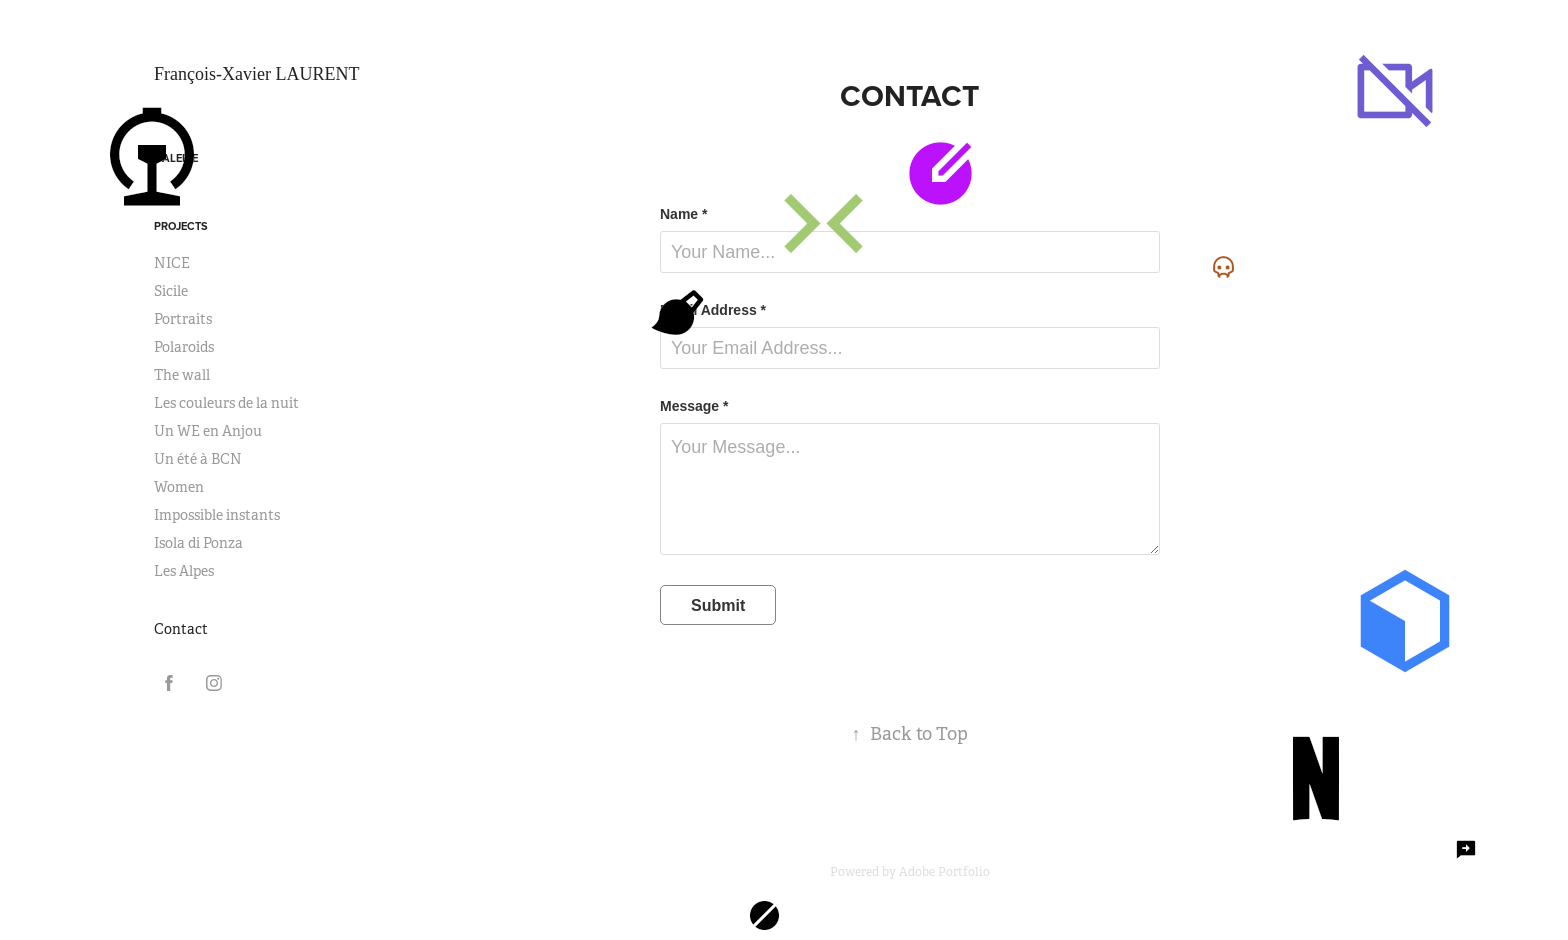 The height and width of the screenshot is (940, 1568). I want to click on china railway logo, so click(152, 159).